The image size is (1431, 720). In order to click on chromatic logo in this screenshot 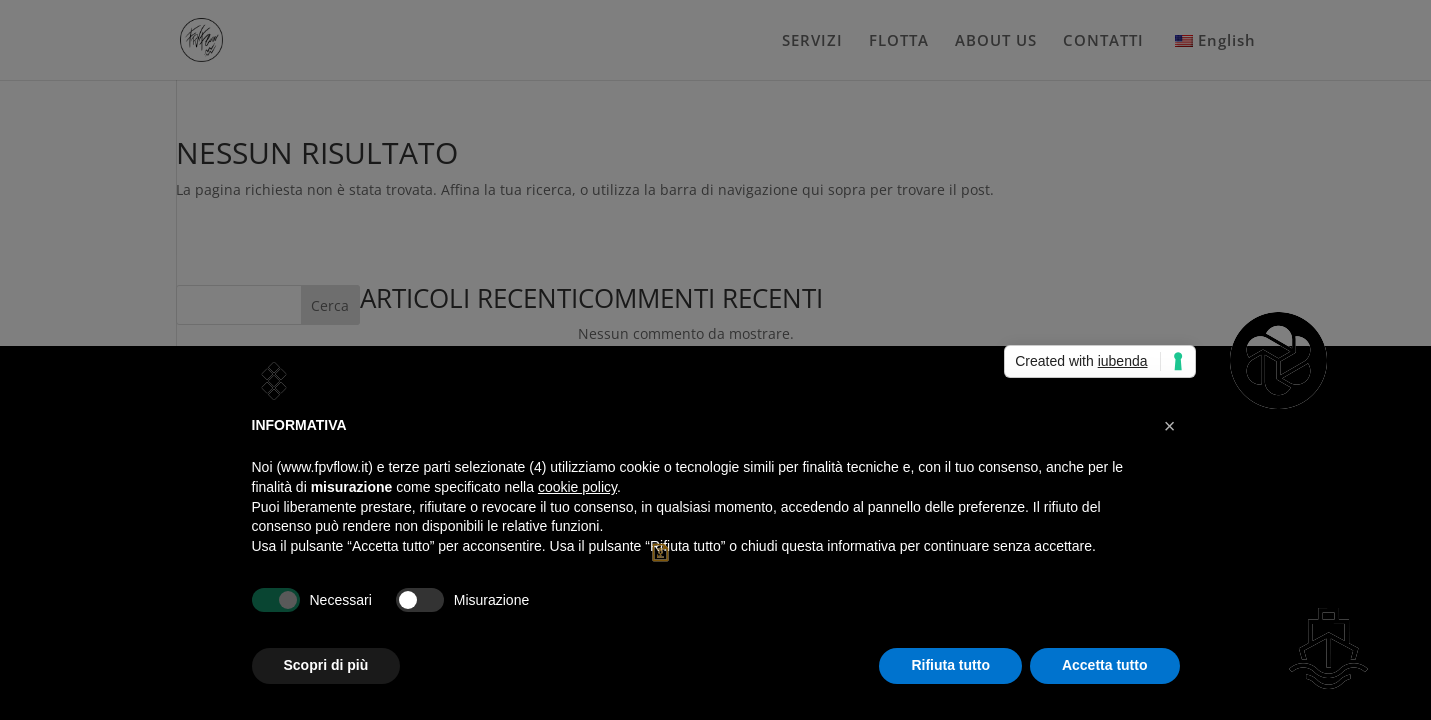, I will do `click(1278, 360)`.